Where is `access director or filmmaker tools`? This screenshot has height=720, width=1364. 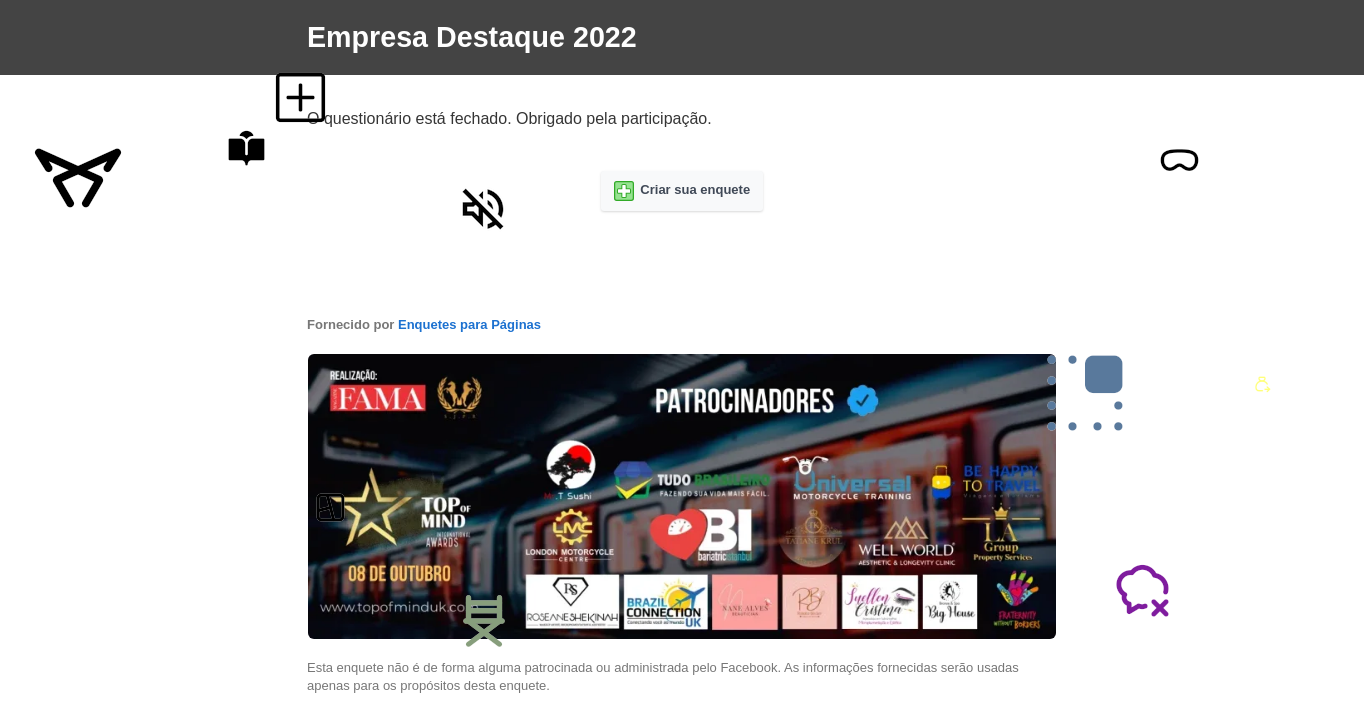
access director or filmmaker tools is located at coordinates (484, 621).